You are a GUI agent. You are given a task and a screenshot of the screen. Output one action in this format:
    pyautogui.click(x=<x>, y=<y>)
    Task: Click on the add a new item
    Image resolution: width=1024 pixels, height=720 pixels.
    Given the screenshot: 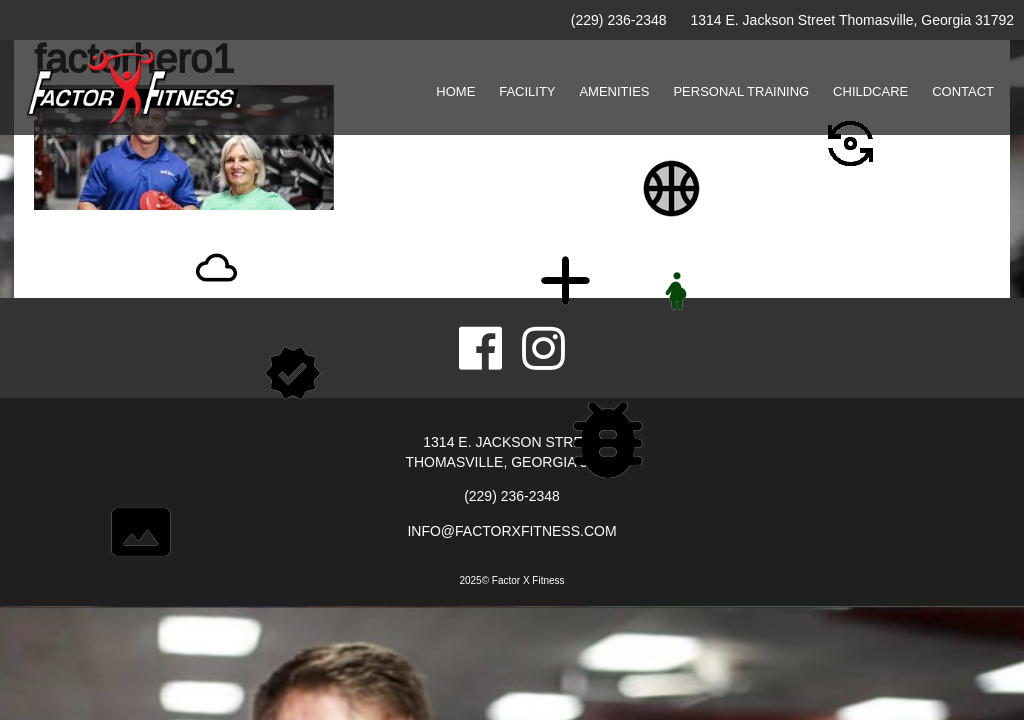 What is the action you would take?
    pyautogui.click(x=565, y=280)
    